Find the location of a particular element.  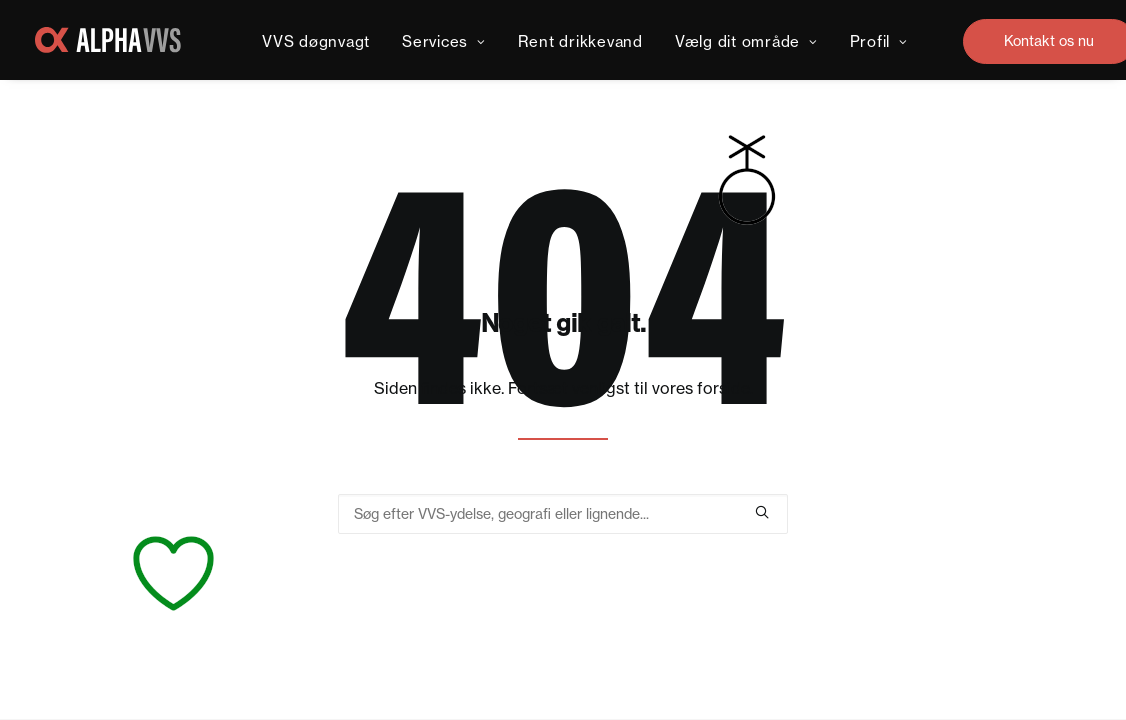

add item to favorites is located at coordinates (173, 573).